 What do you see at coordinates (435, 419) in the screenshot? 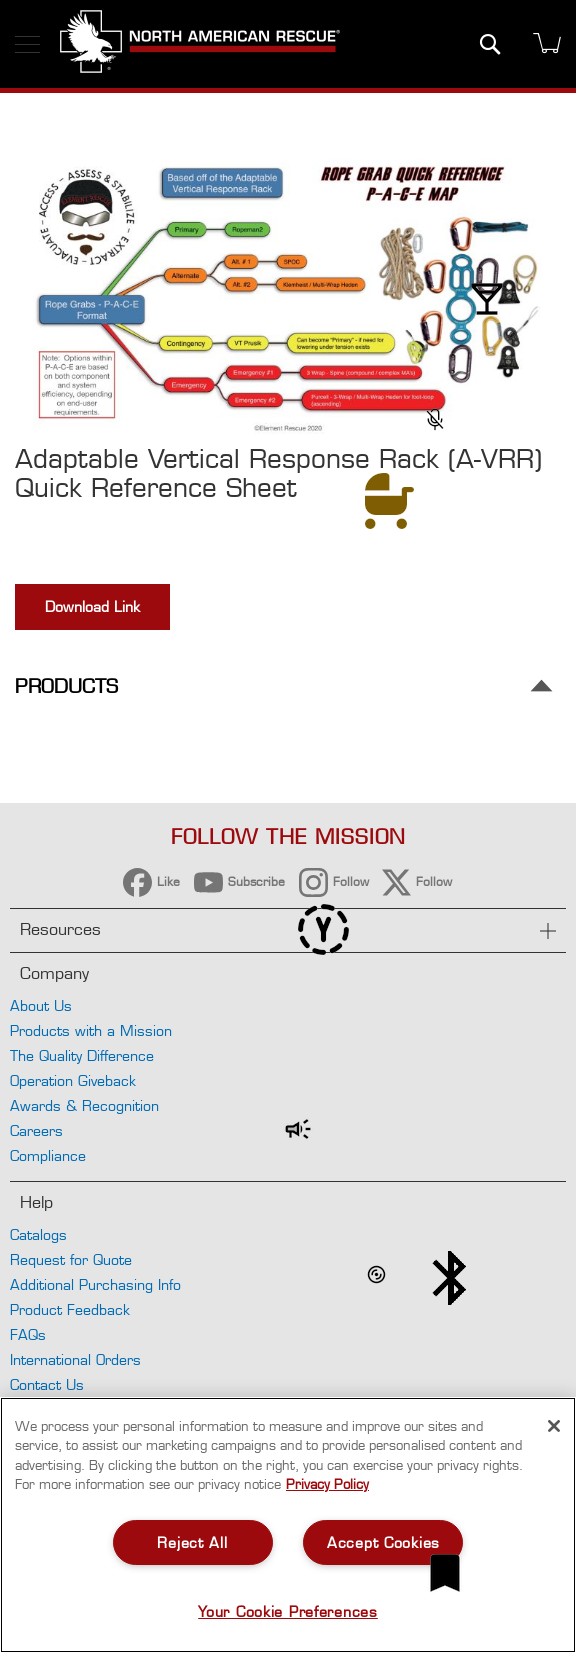
I see `mute your microphone` at bounding box center [435, 419].